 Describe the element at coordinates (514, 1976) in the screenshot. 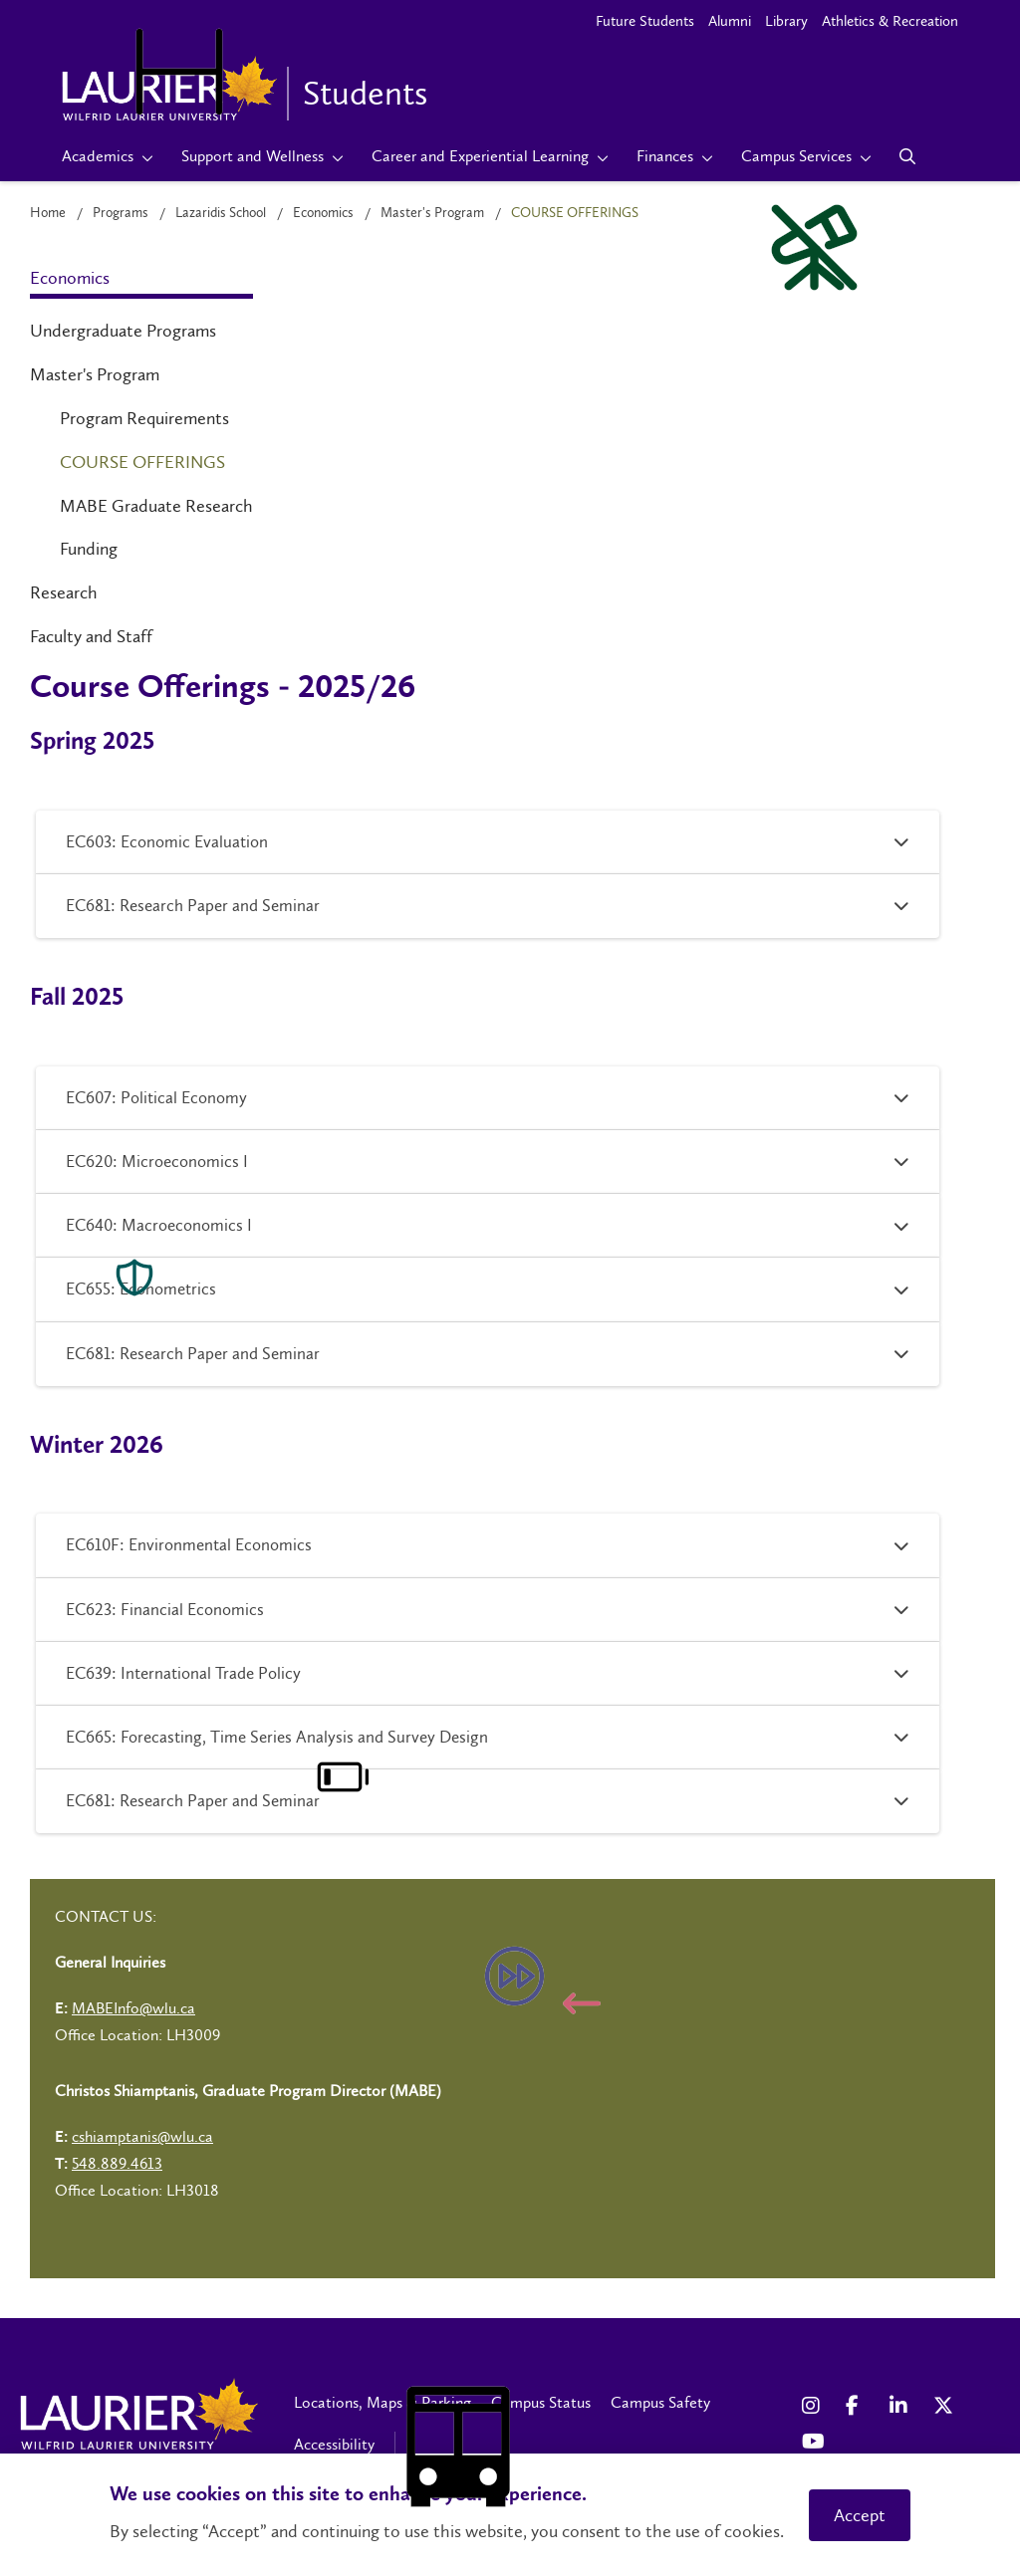

I see `skip forward in media playback` at that location.